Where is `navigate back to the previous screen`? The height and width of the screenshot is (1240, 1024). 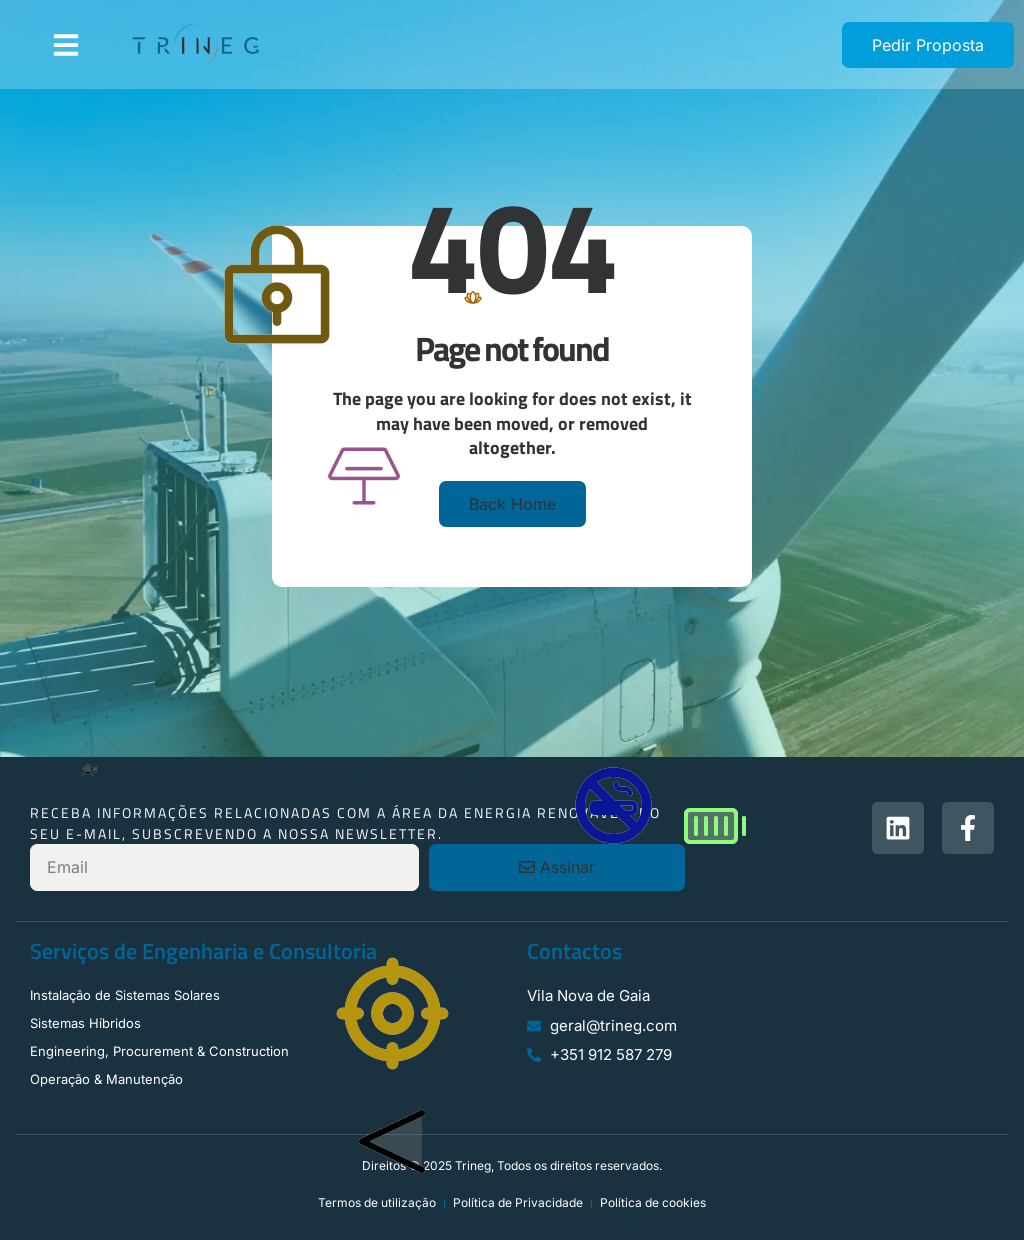 navigate back to the previous screen is located at coordinates (393, 1141).